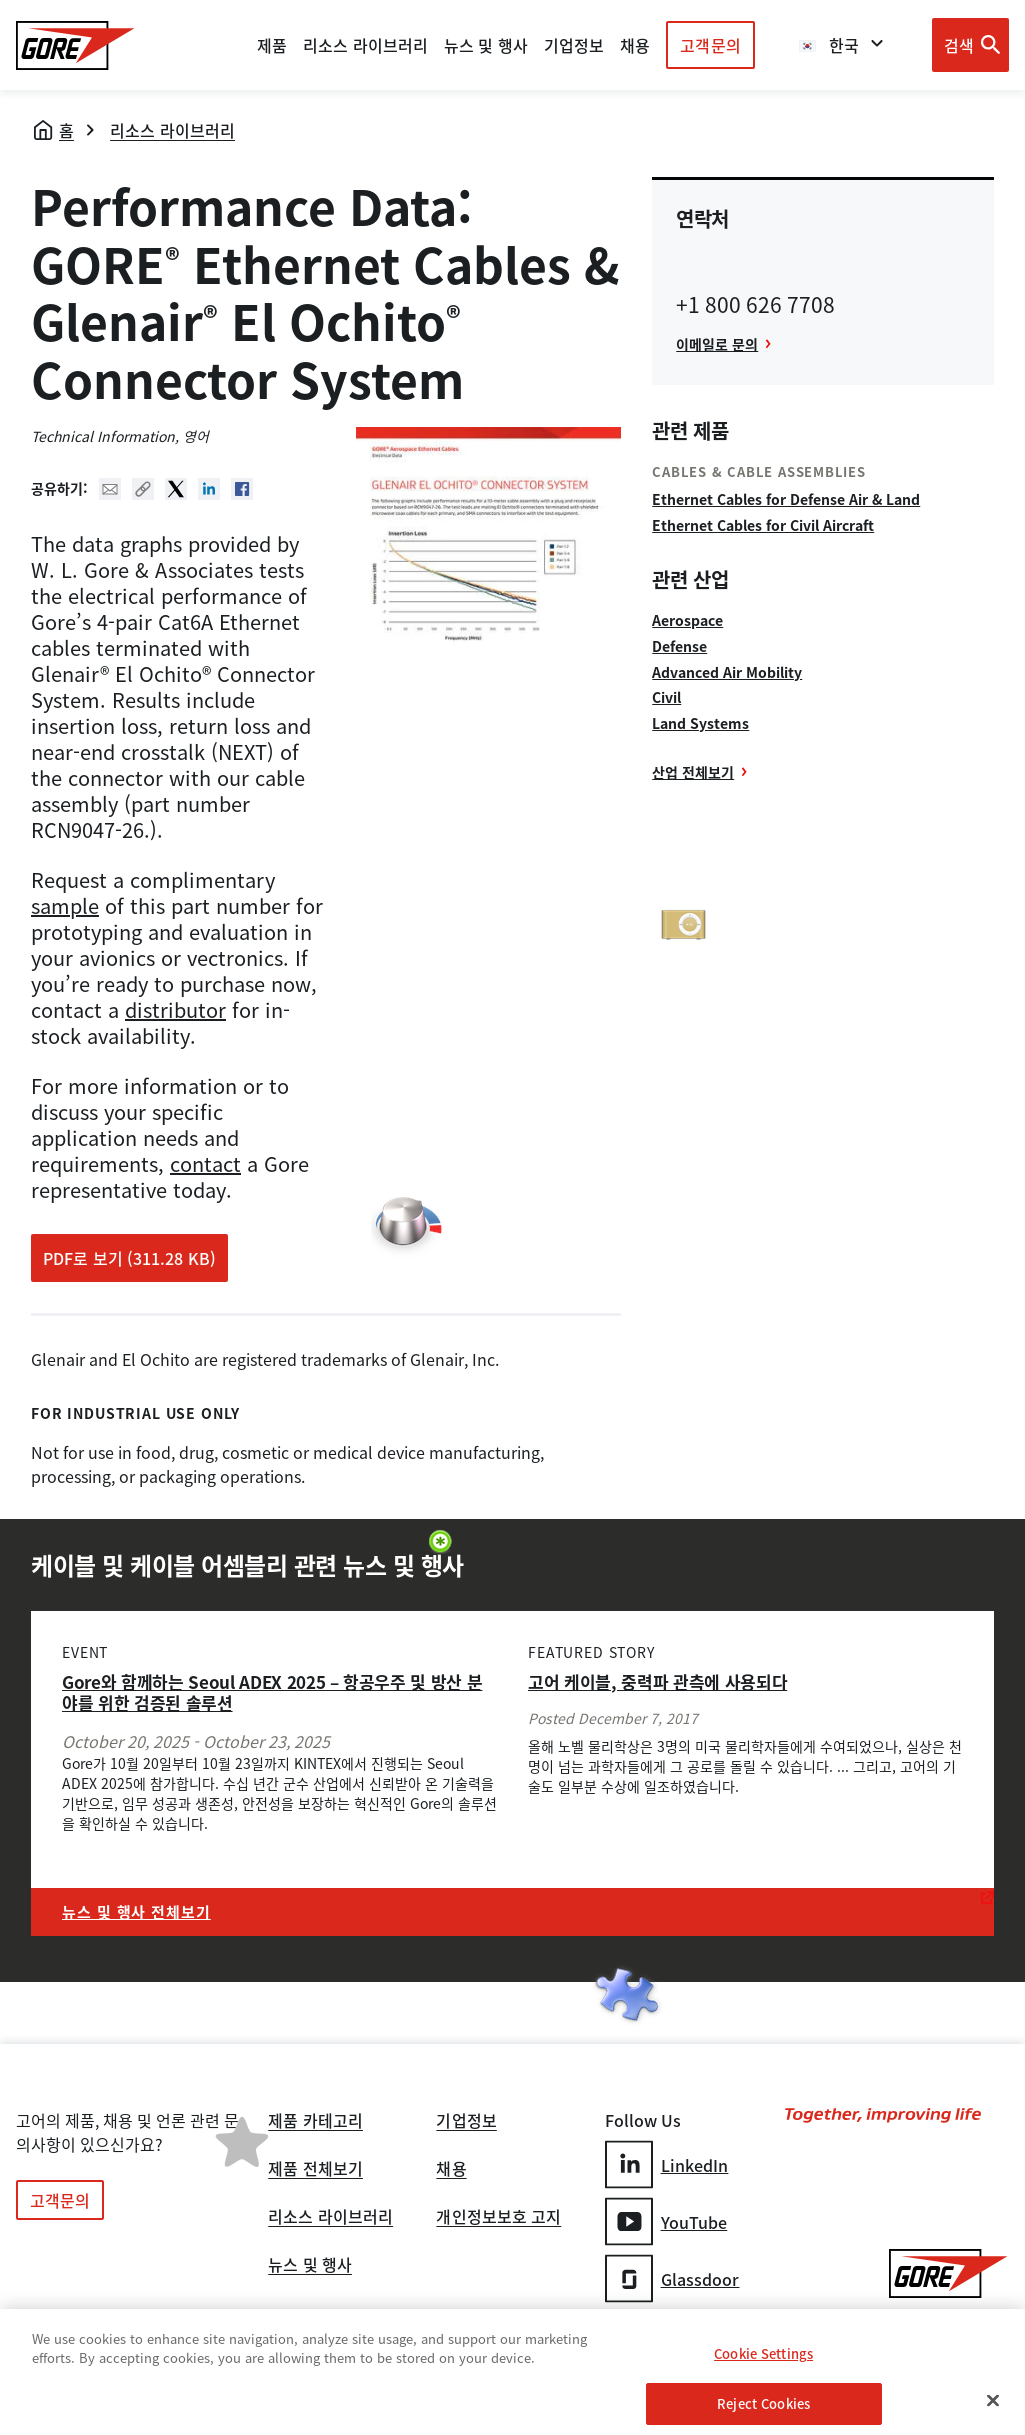 The image size is (1025, 2435). I want to click on adjust system audio volume, so click(408, 1222).